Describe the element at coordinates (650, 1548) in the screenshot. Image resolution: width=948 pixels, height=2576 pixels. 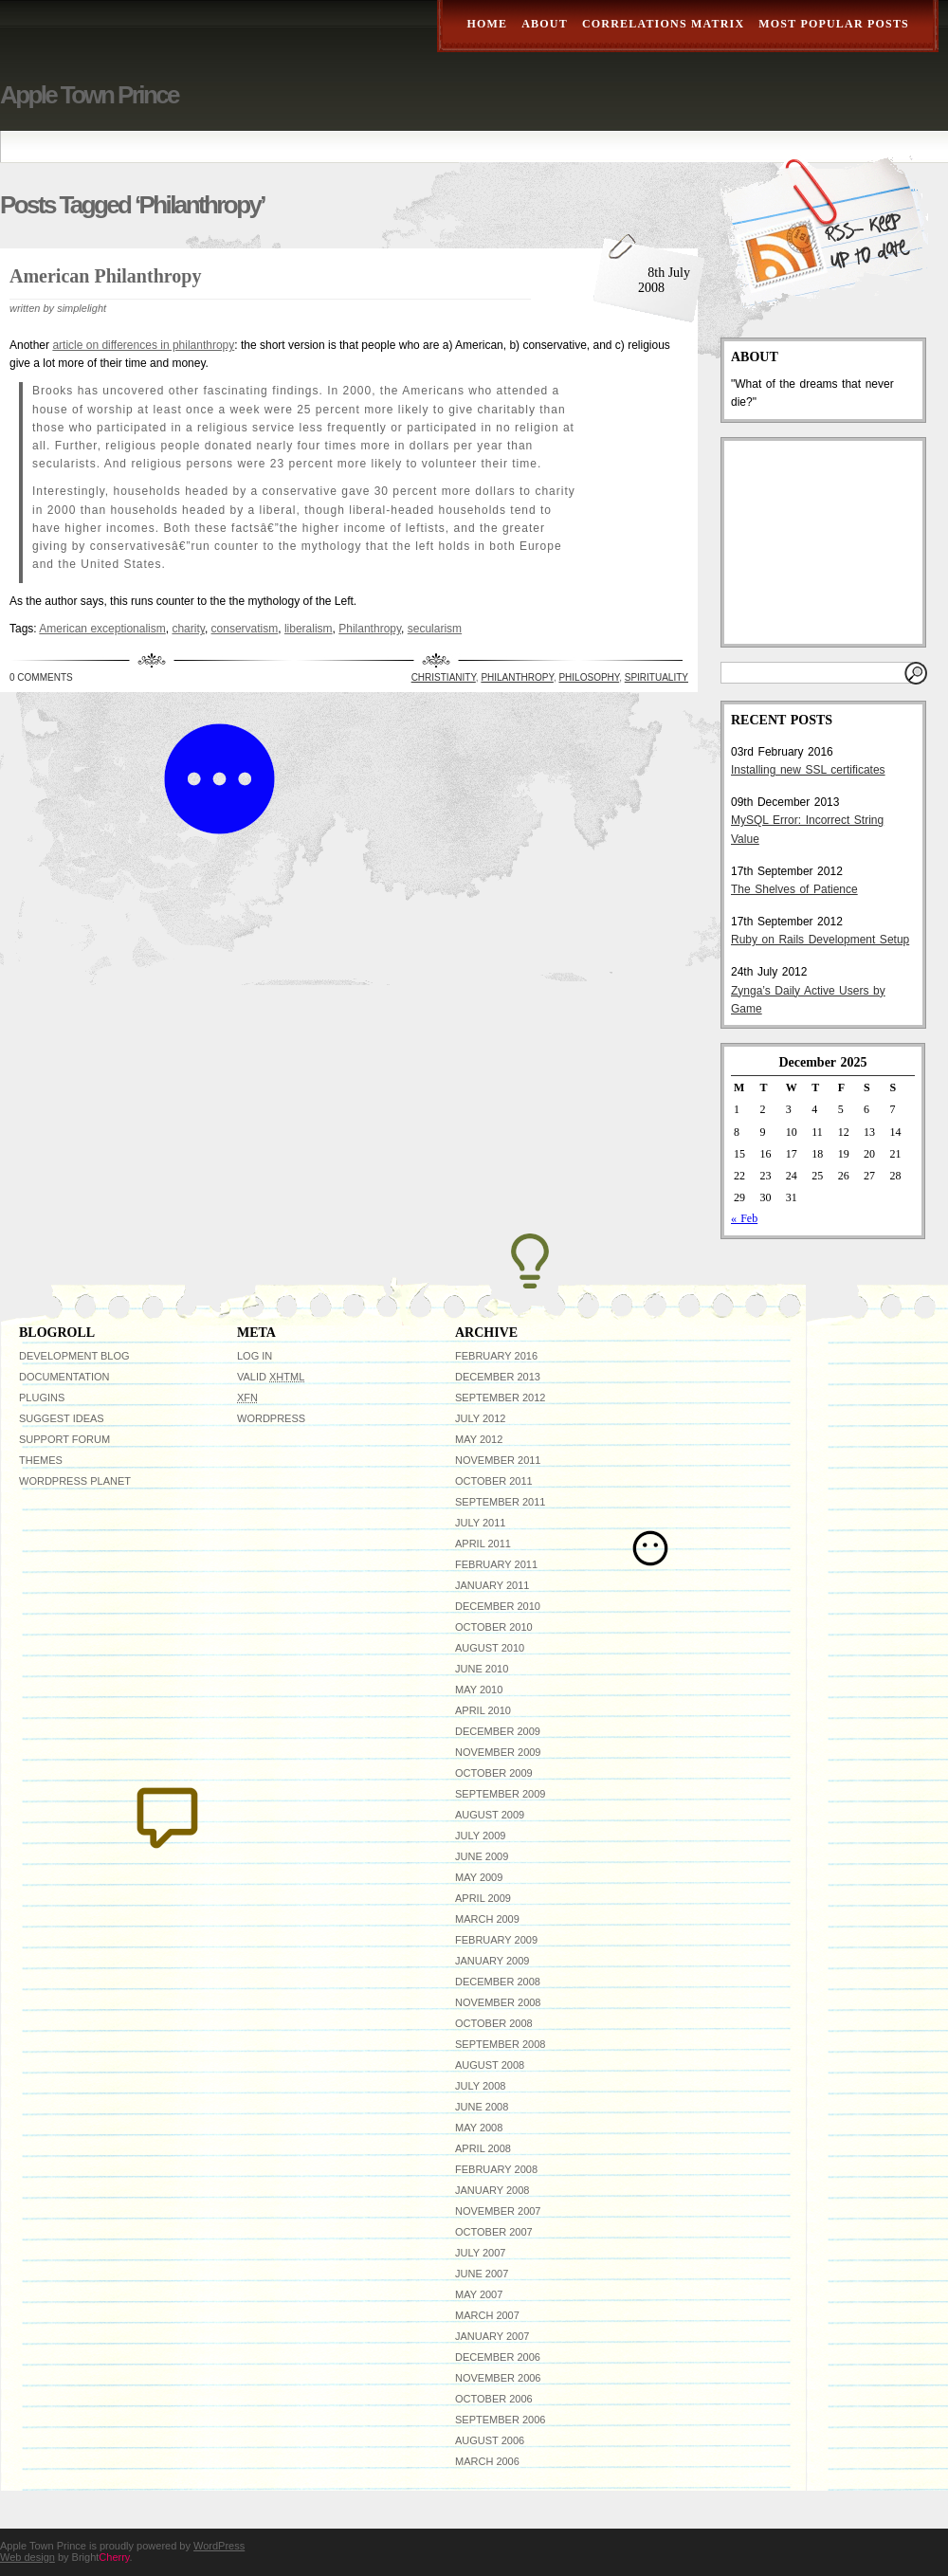
I see `indicates a neutral or indifferent reaction` at that location.